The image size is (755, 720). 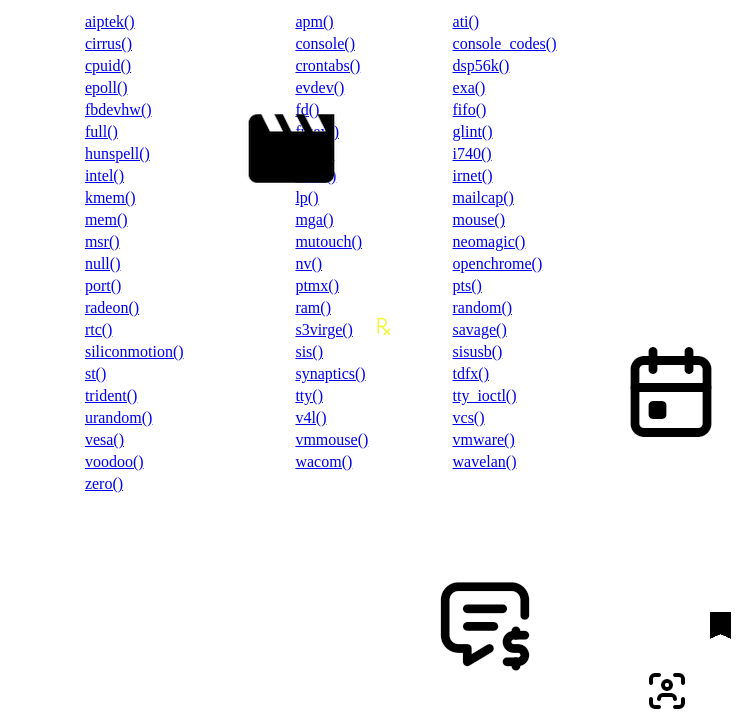 What do you see at coordinates (485, 622) in the screenshot?
I see `view payment or transaction messages` at bounding box center [485, 622].